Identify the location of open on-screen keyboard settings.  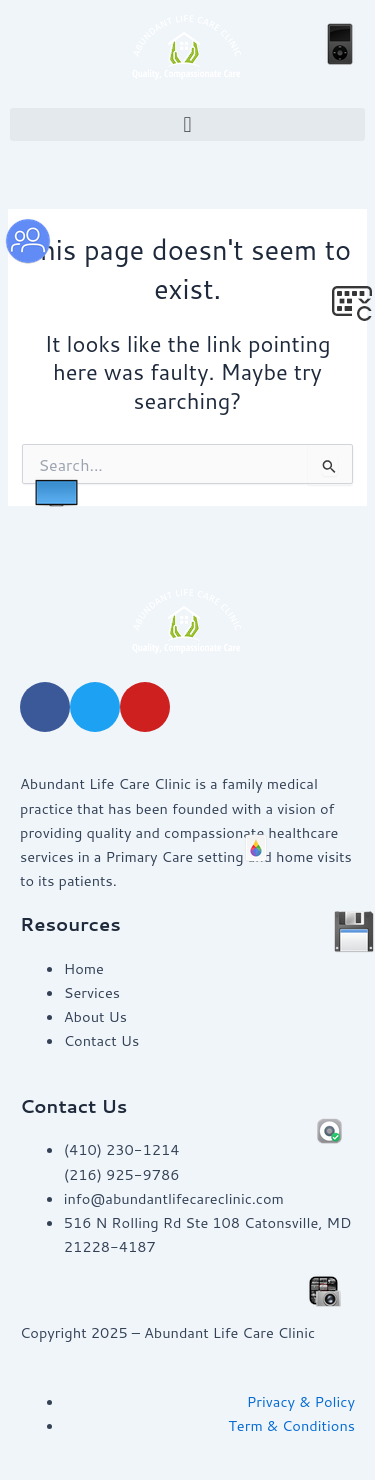
(352, 301).